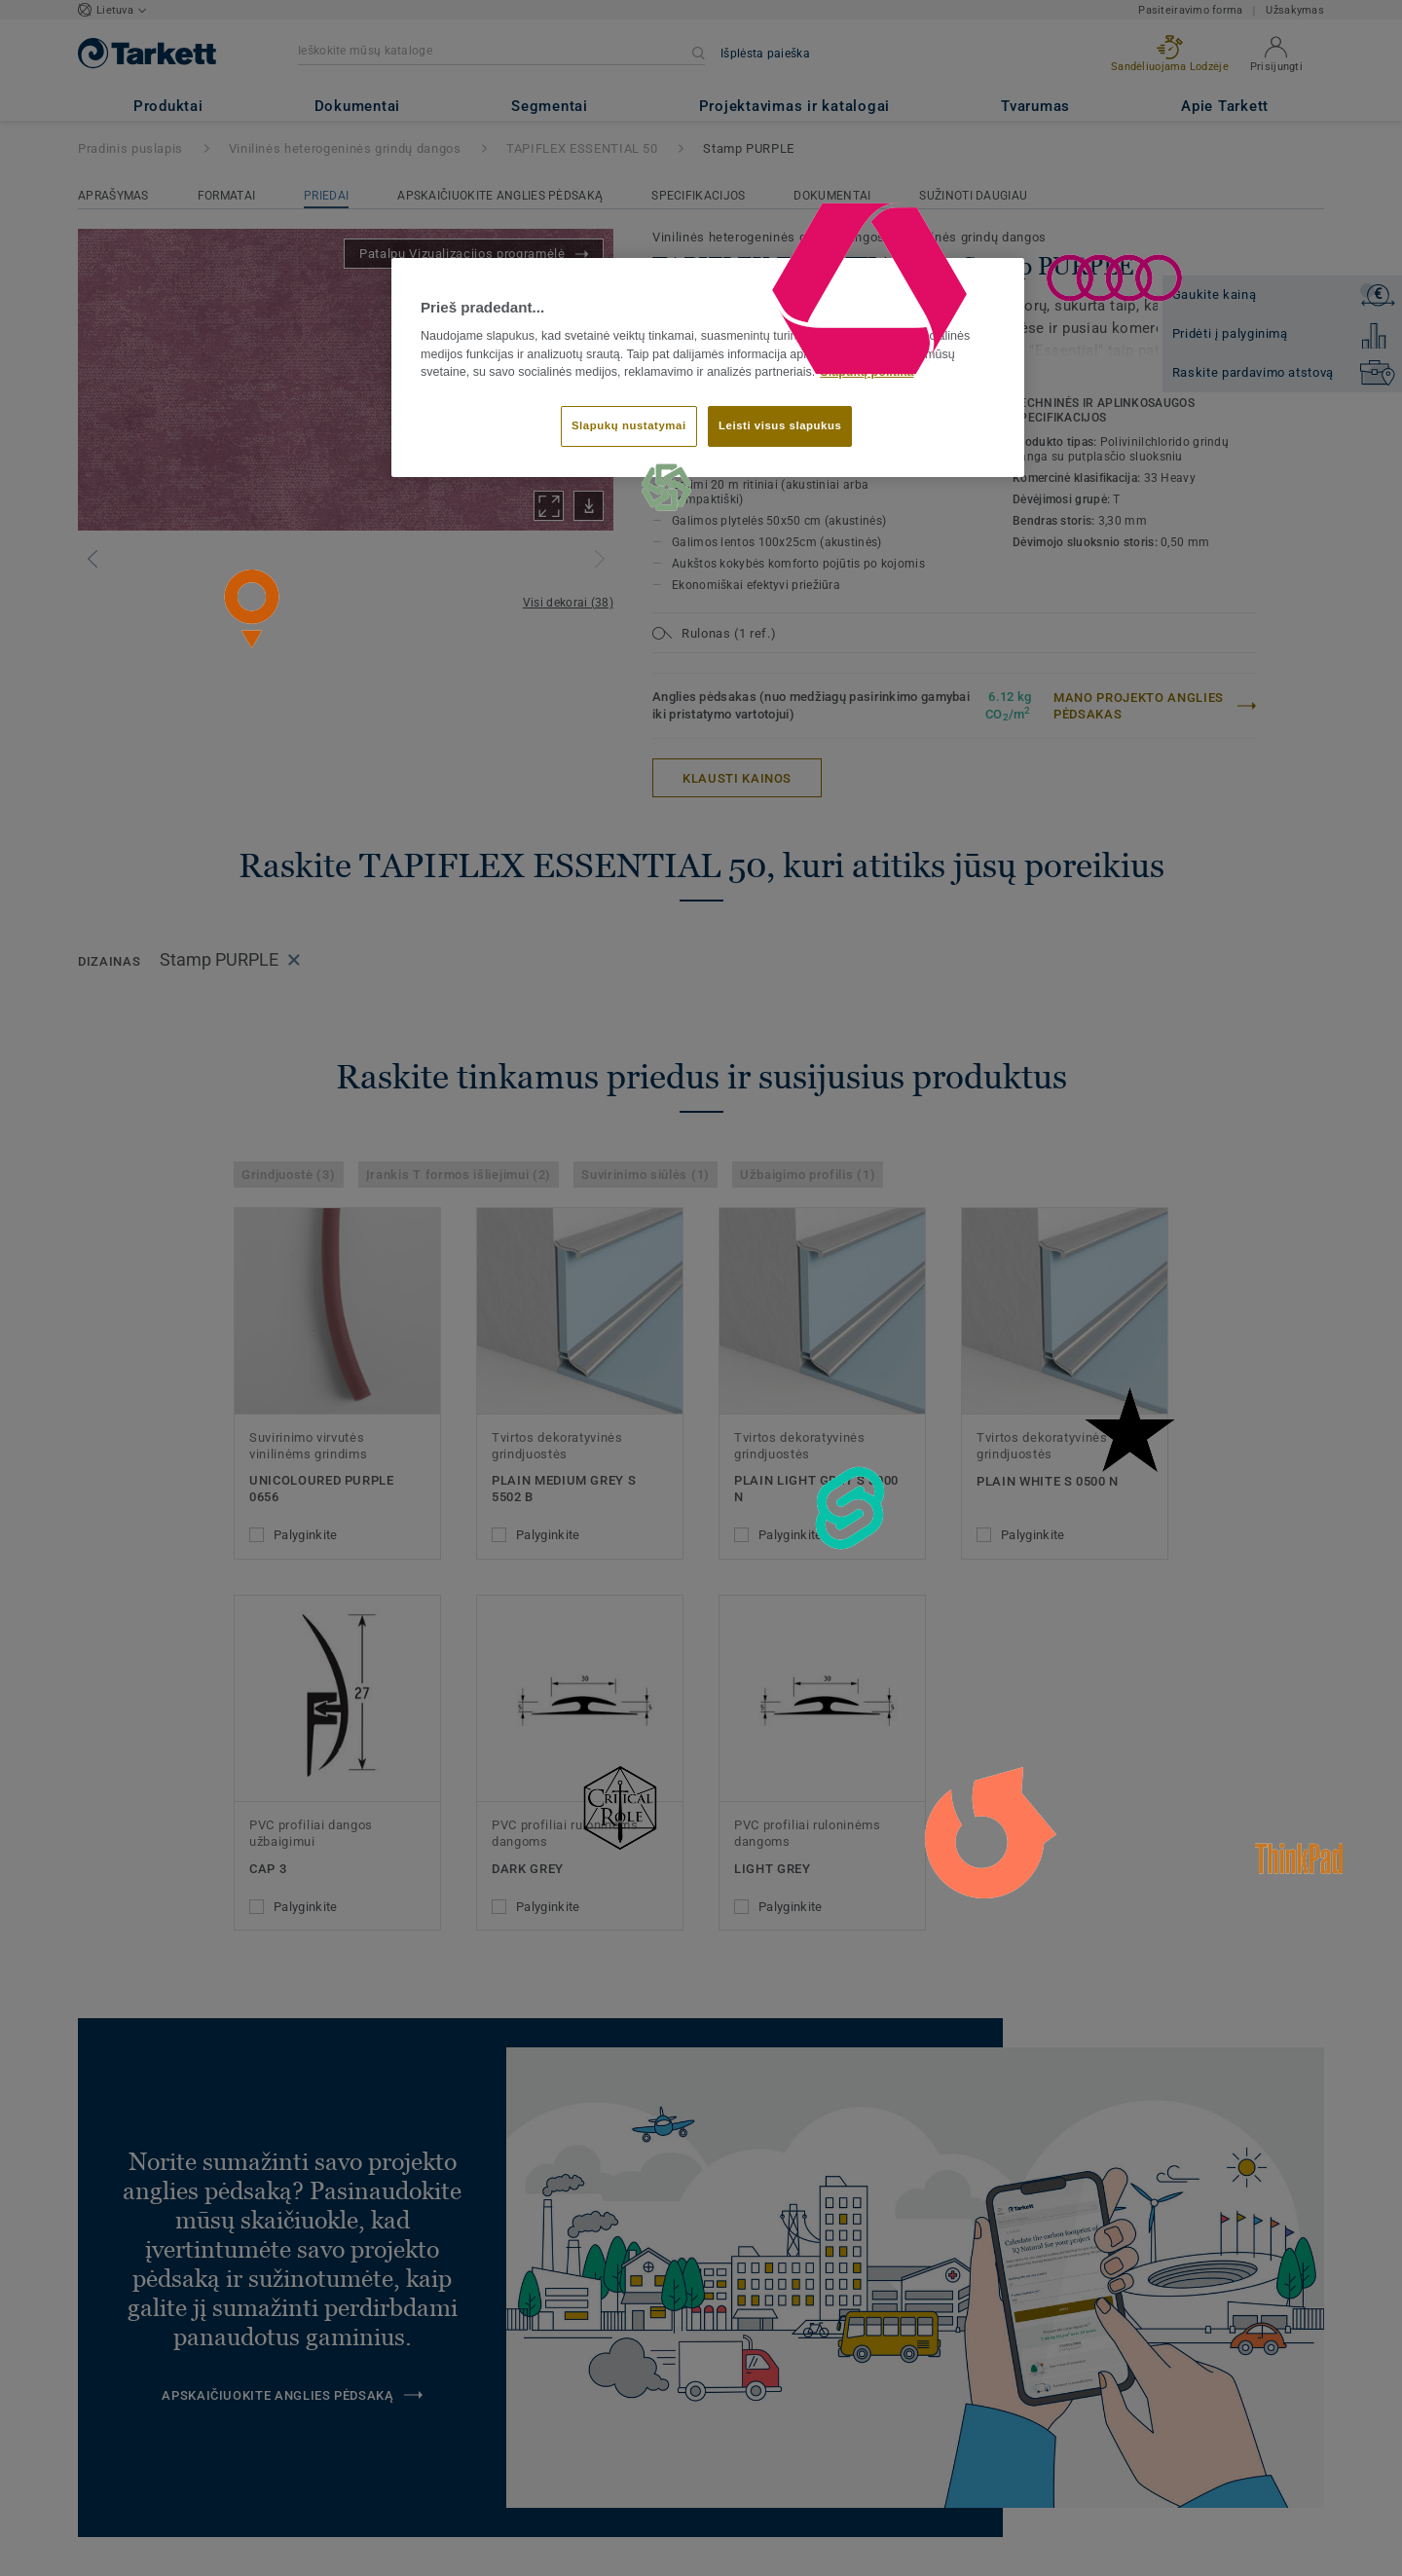 This screenshot has width=1402, height=2576. What do you see at coordinates (850, 1508) in the screenshot?
I see `svelte framework logo` at bounding box center [850, 1508].